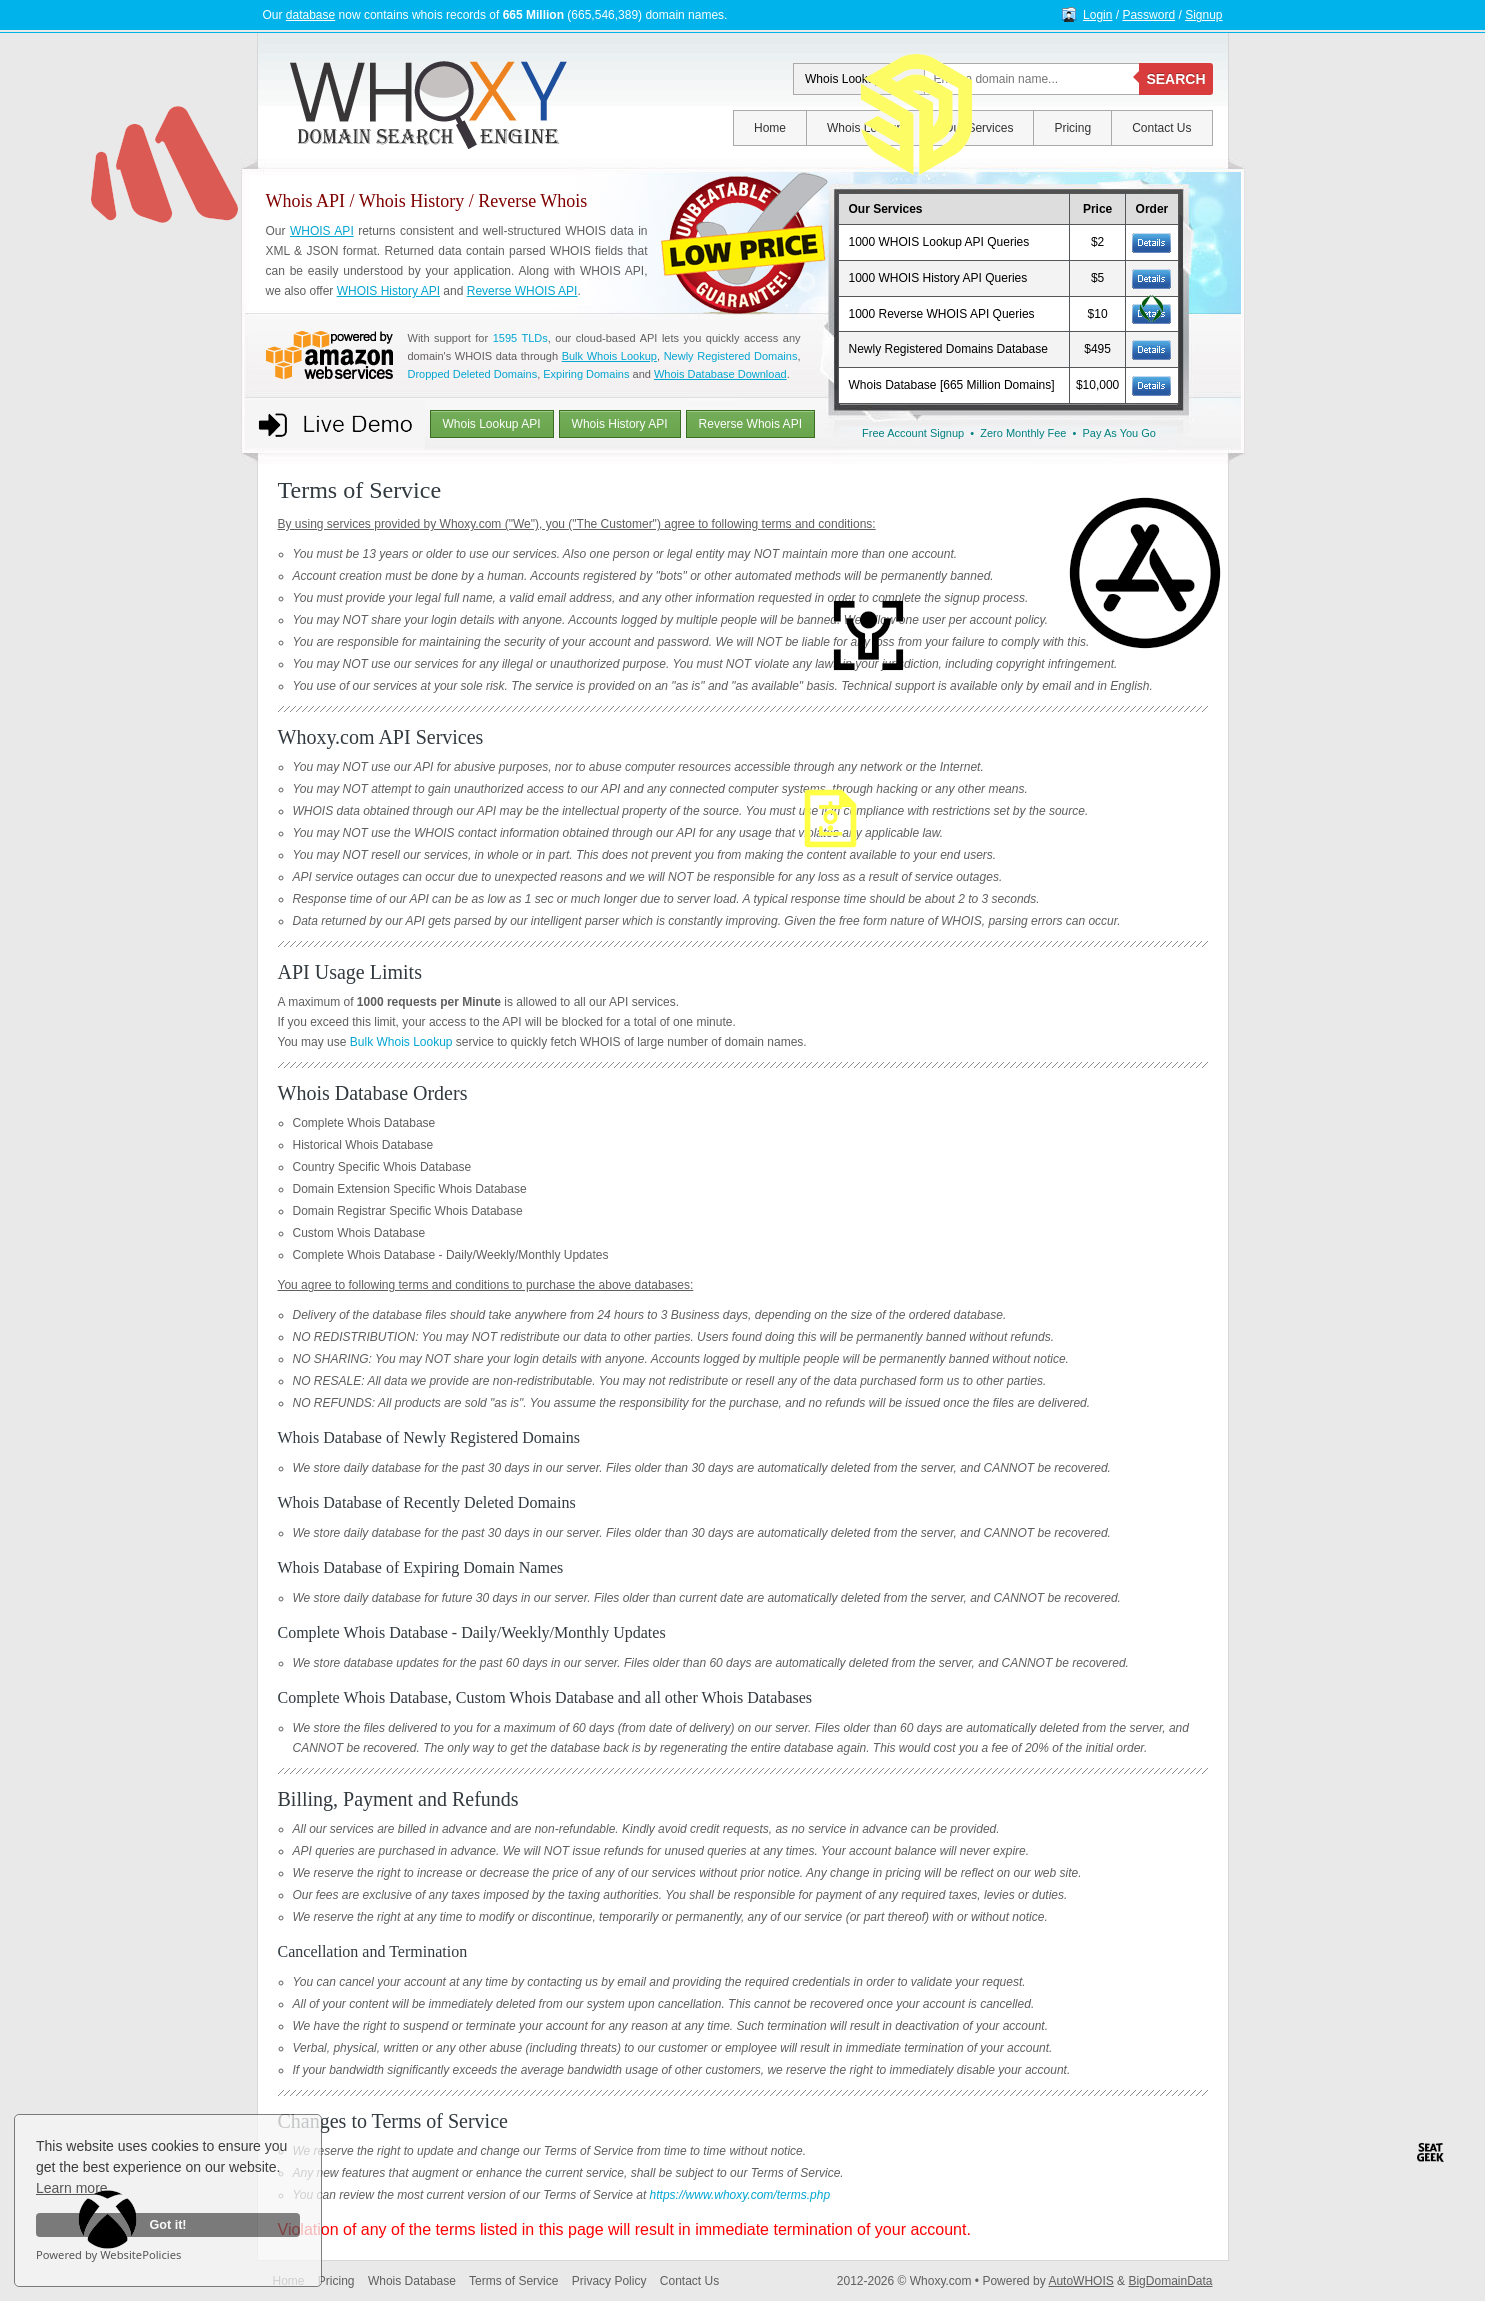  What do you see at coordinates (164, 164) in the screenshot?
I see `better stack logo` at bounding box center [164, 164].